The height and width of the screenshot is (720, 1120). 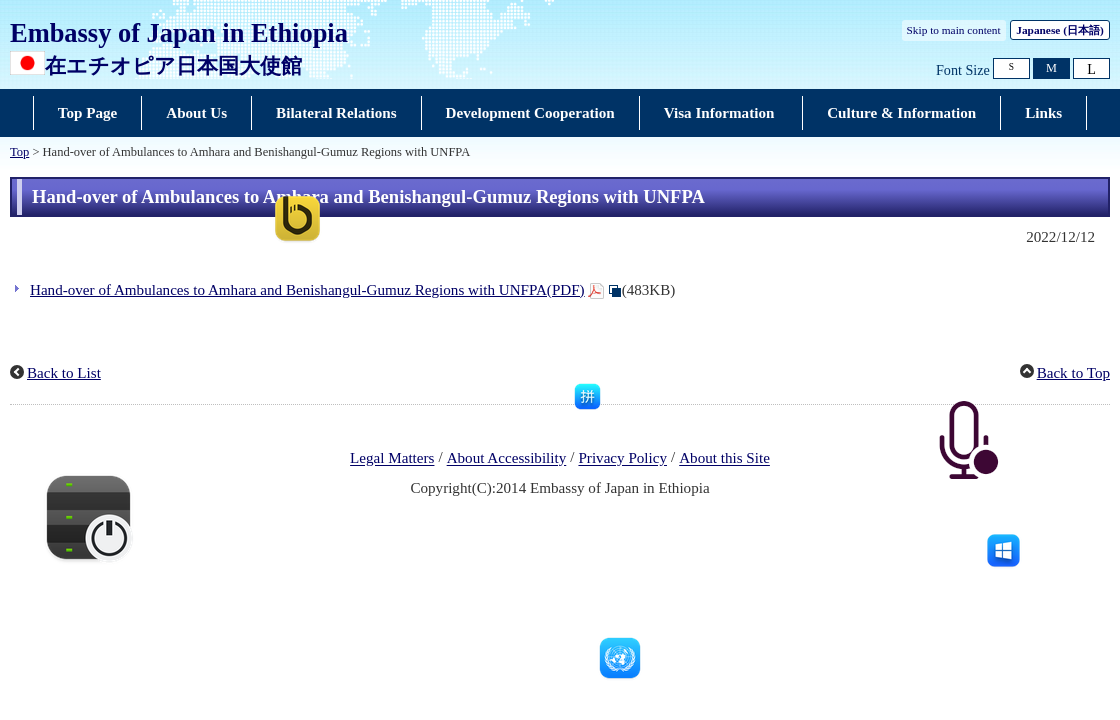 What do you see at coordinates (964, 440) in the screenshot?
I see `open sound recorder app` at bounding box center [964, 440].